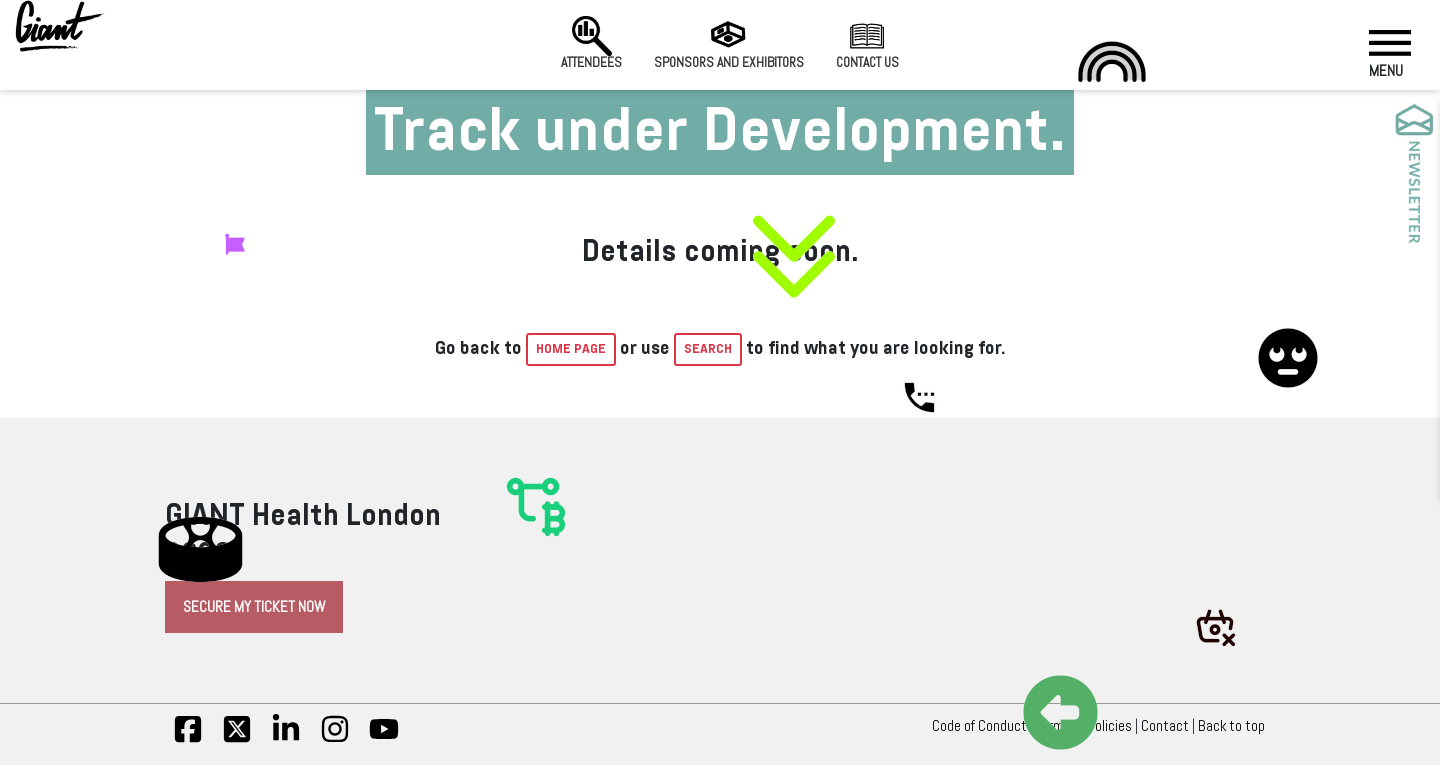 Image resolution: width=1440 pixels, height=765 pixels. What do you see at coordinates (200, 549) in the screenshot?
I see `access steel drum or percussion sounds` at bounding box center [200, 549].